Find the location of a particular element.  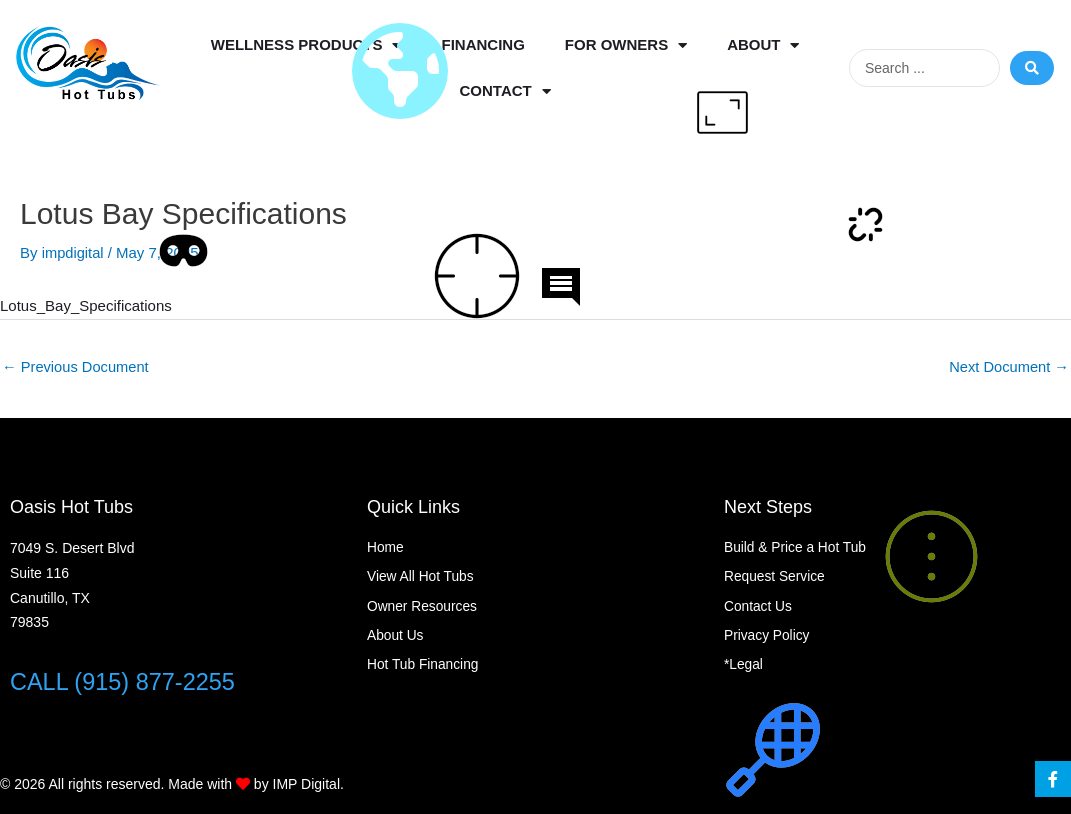

access tennis or racquet sports activities is located at coordinates (771, 751).